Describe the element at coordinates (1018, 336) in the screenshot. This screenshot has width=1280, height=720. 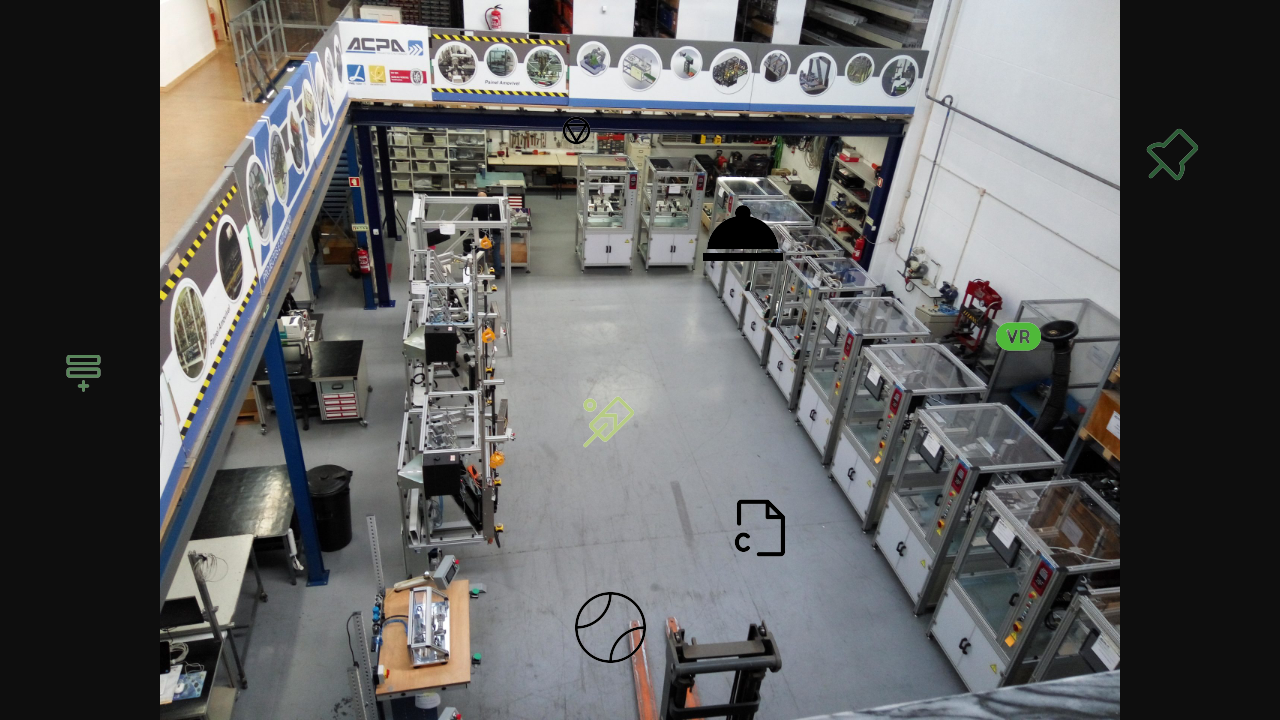
I see `access virtual reality mode or settings` at that location.